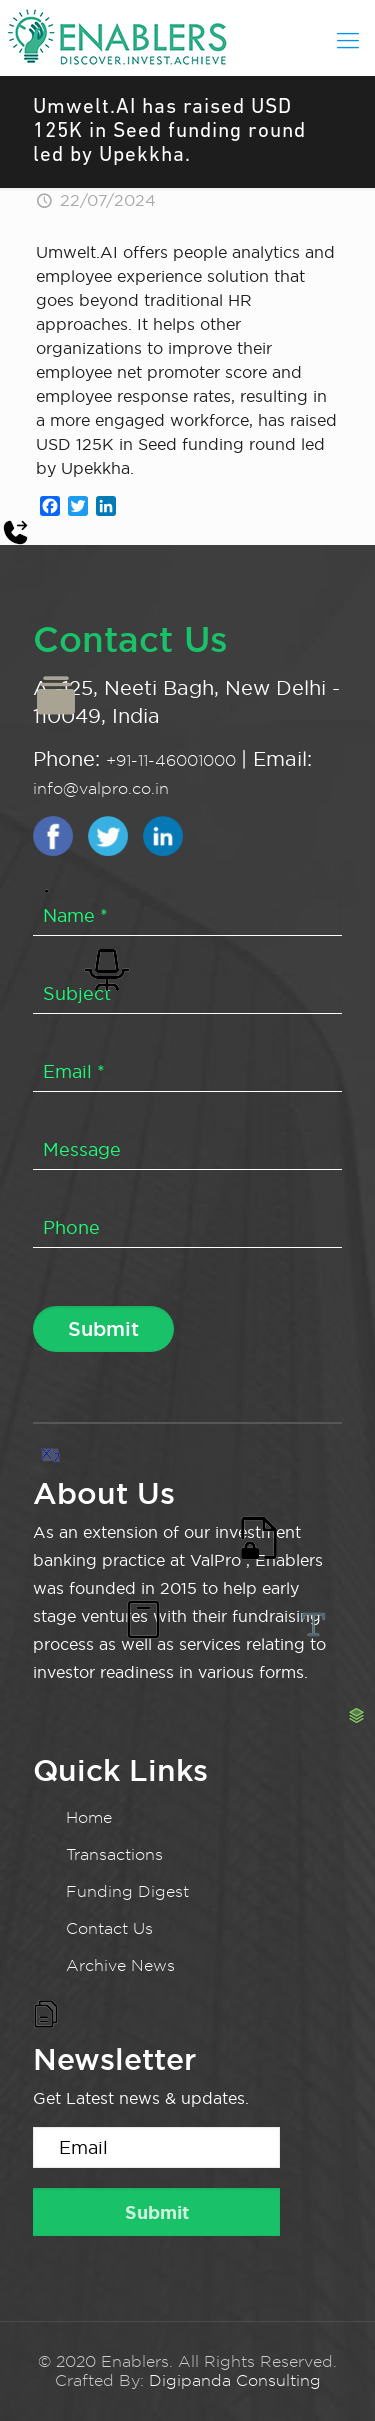 Image resolution: width=375 pixels, height=2421 pixels. What do you see at coordinates (143, 1619) in the screenshot?
I see `tablet device with top speaker` at bounding box center [143, 1619].